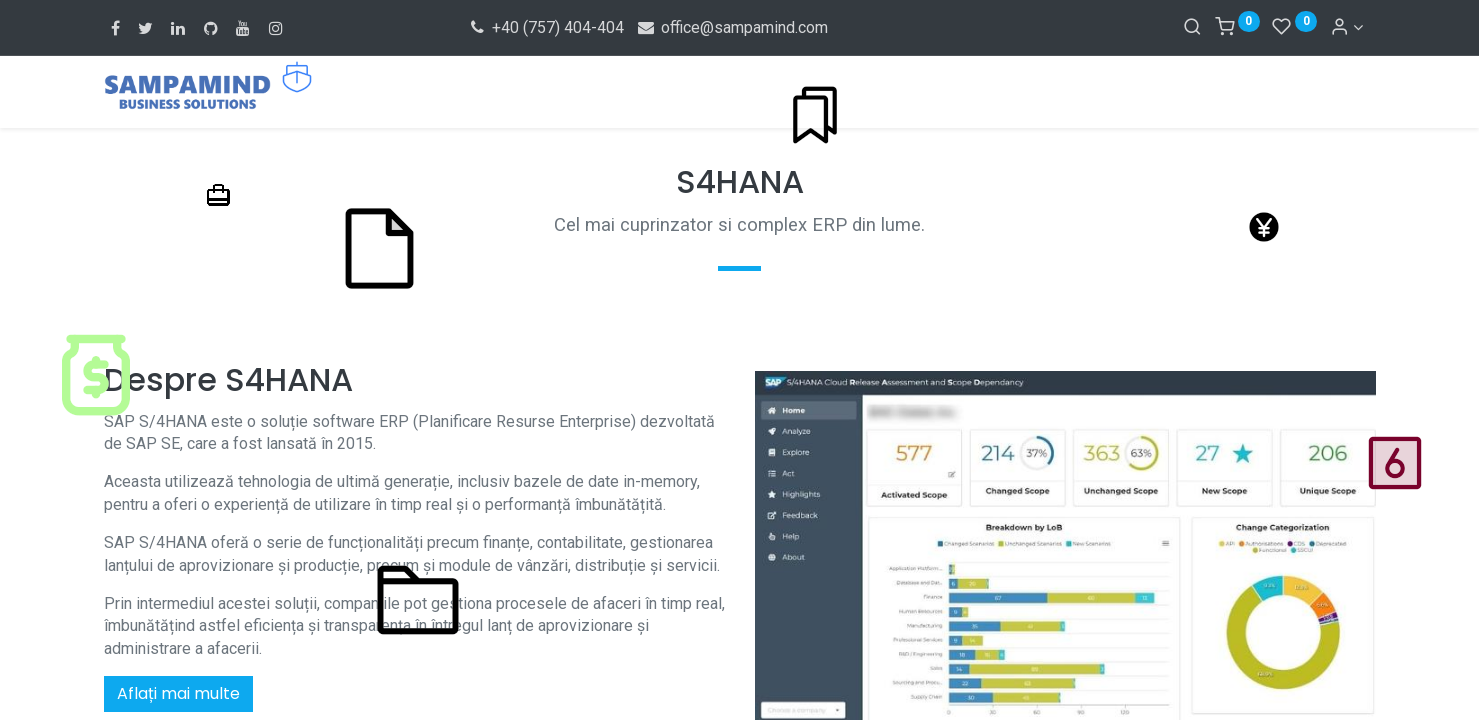 The width and height of the screenshot is (1479, 720). What do you see at coordinates (418, 600) in the screenshot?
I see `open folder to view files` at bounding box center [418, 600].